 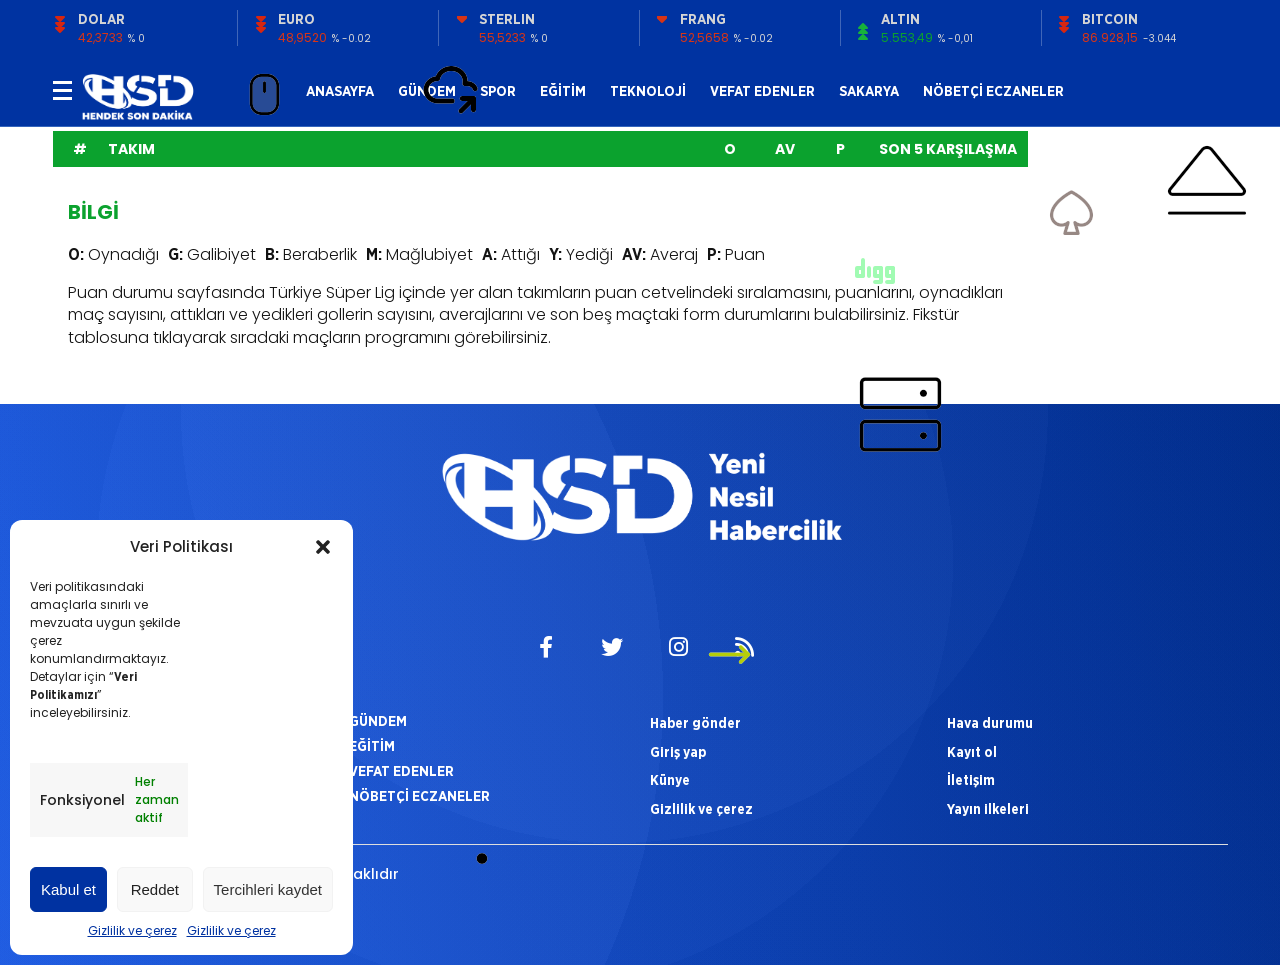 What do you see at coordinates (900, 414) in the screenshot?
I see `access storage or server settings` at bounding box center [900, 414].